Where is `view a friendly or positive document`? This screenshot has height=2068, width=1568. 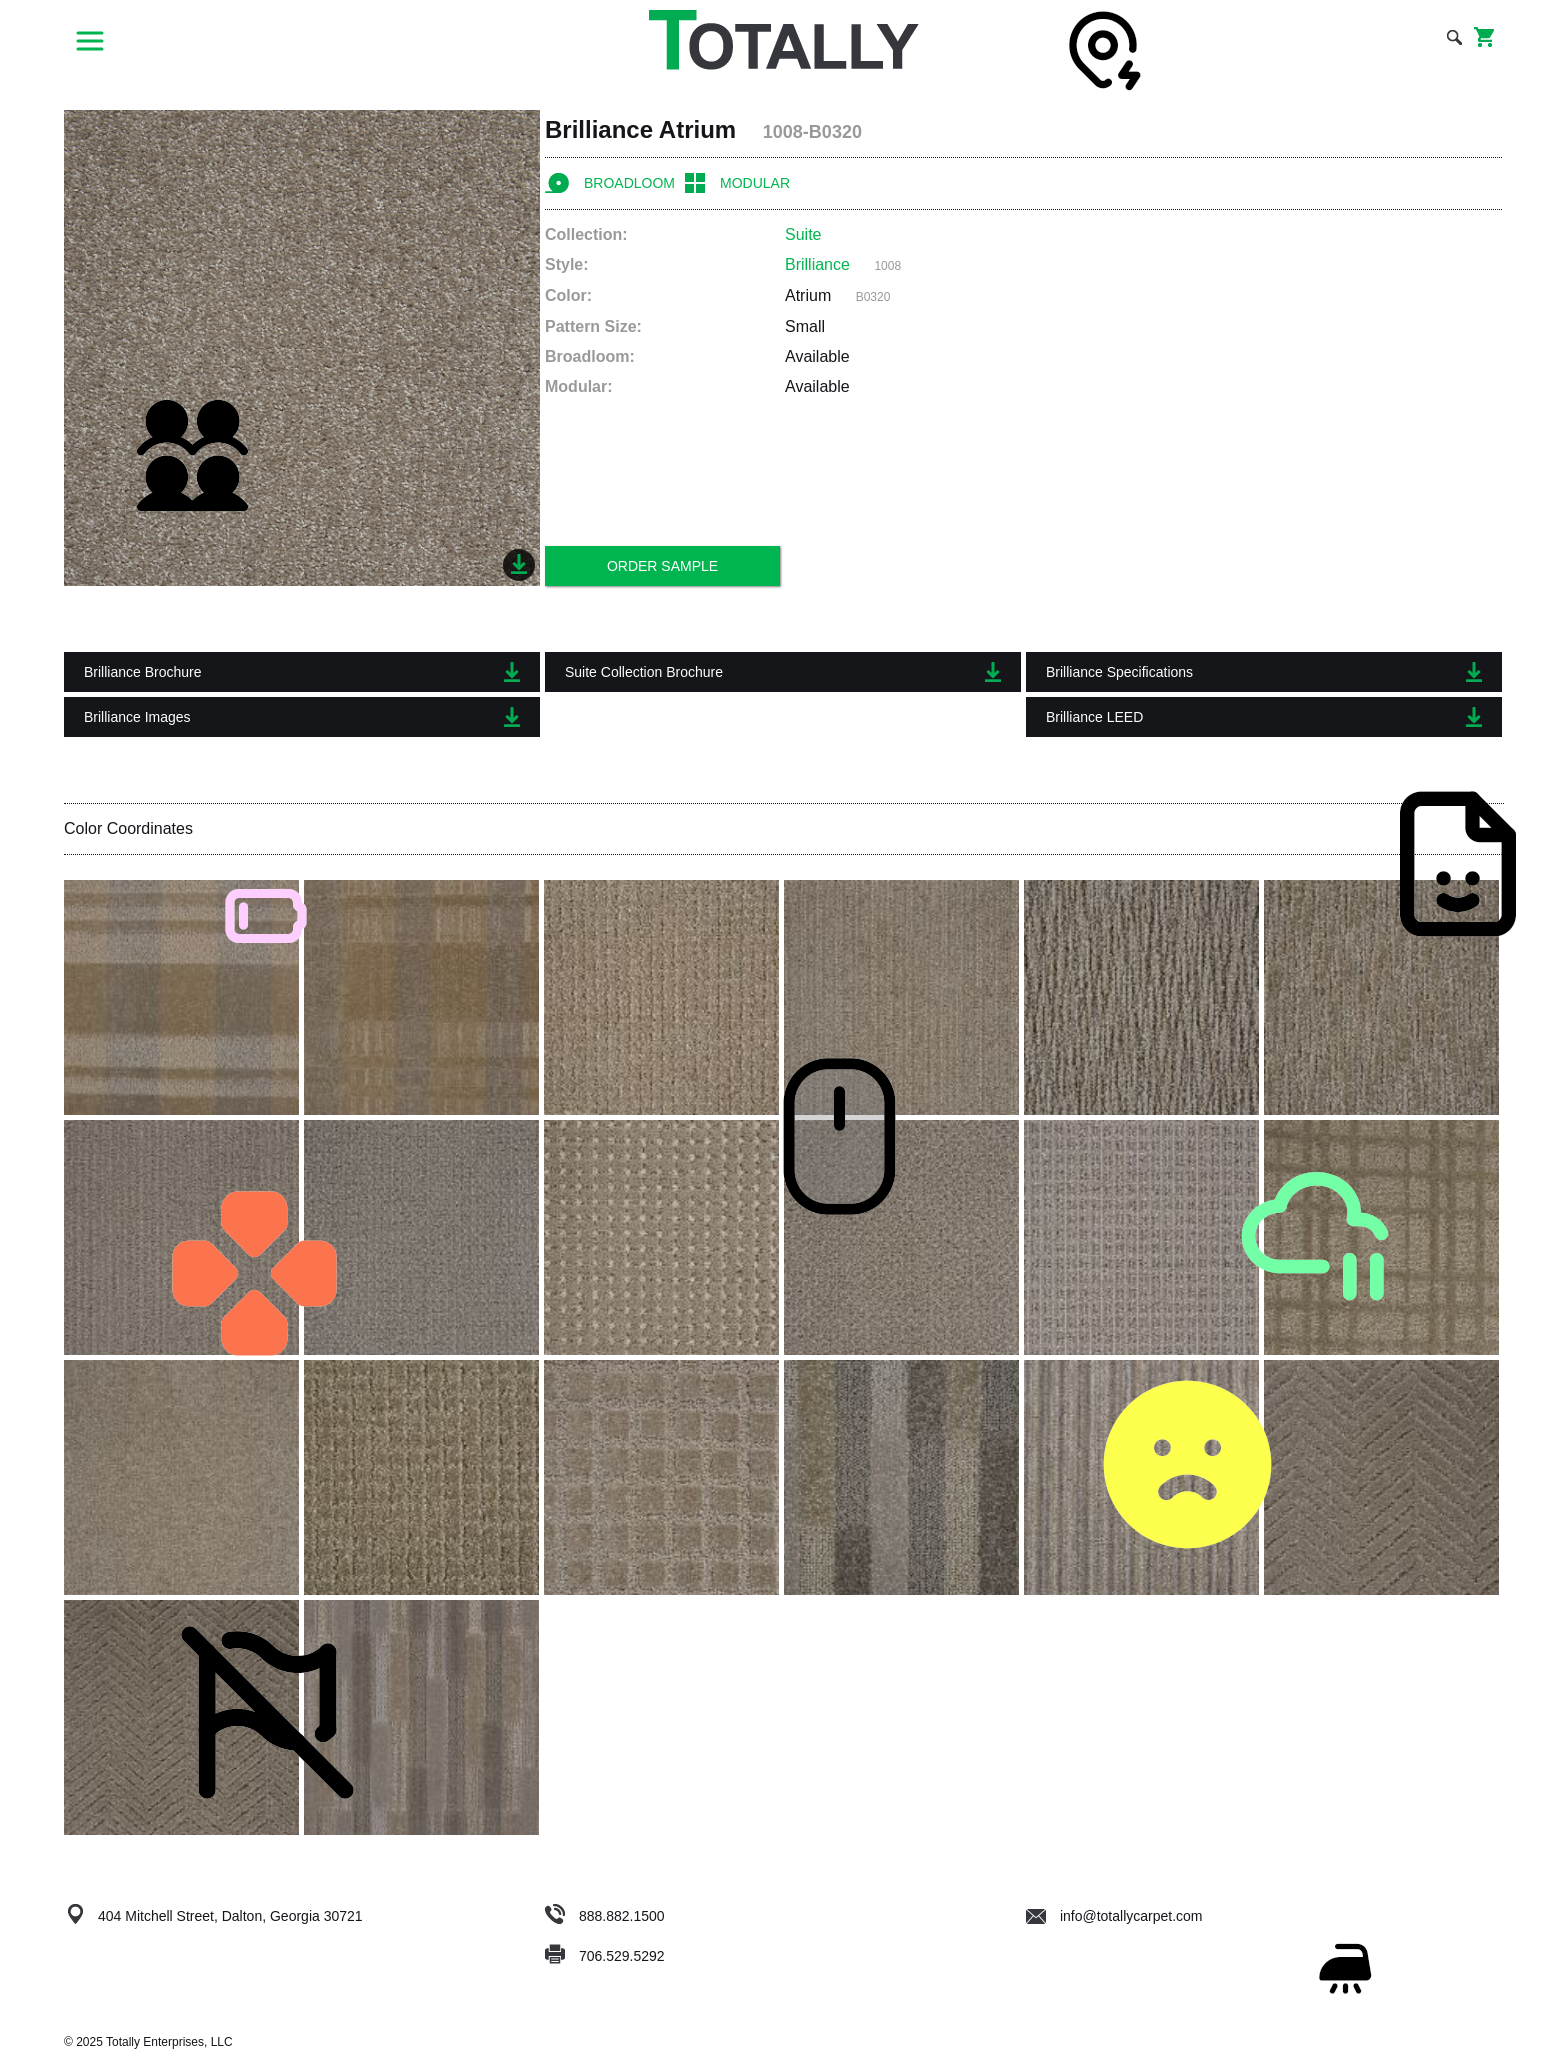 view a friendly or positive document is located at coordinates (1458, 864).